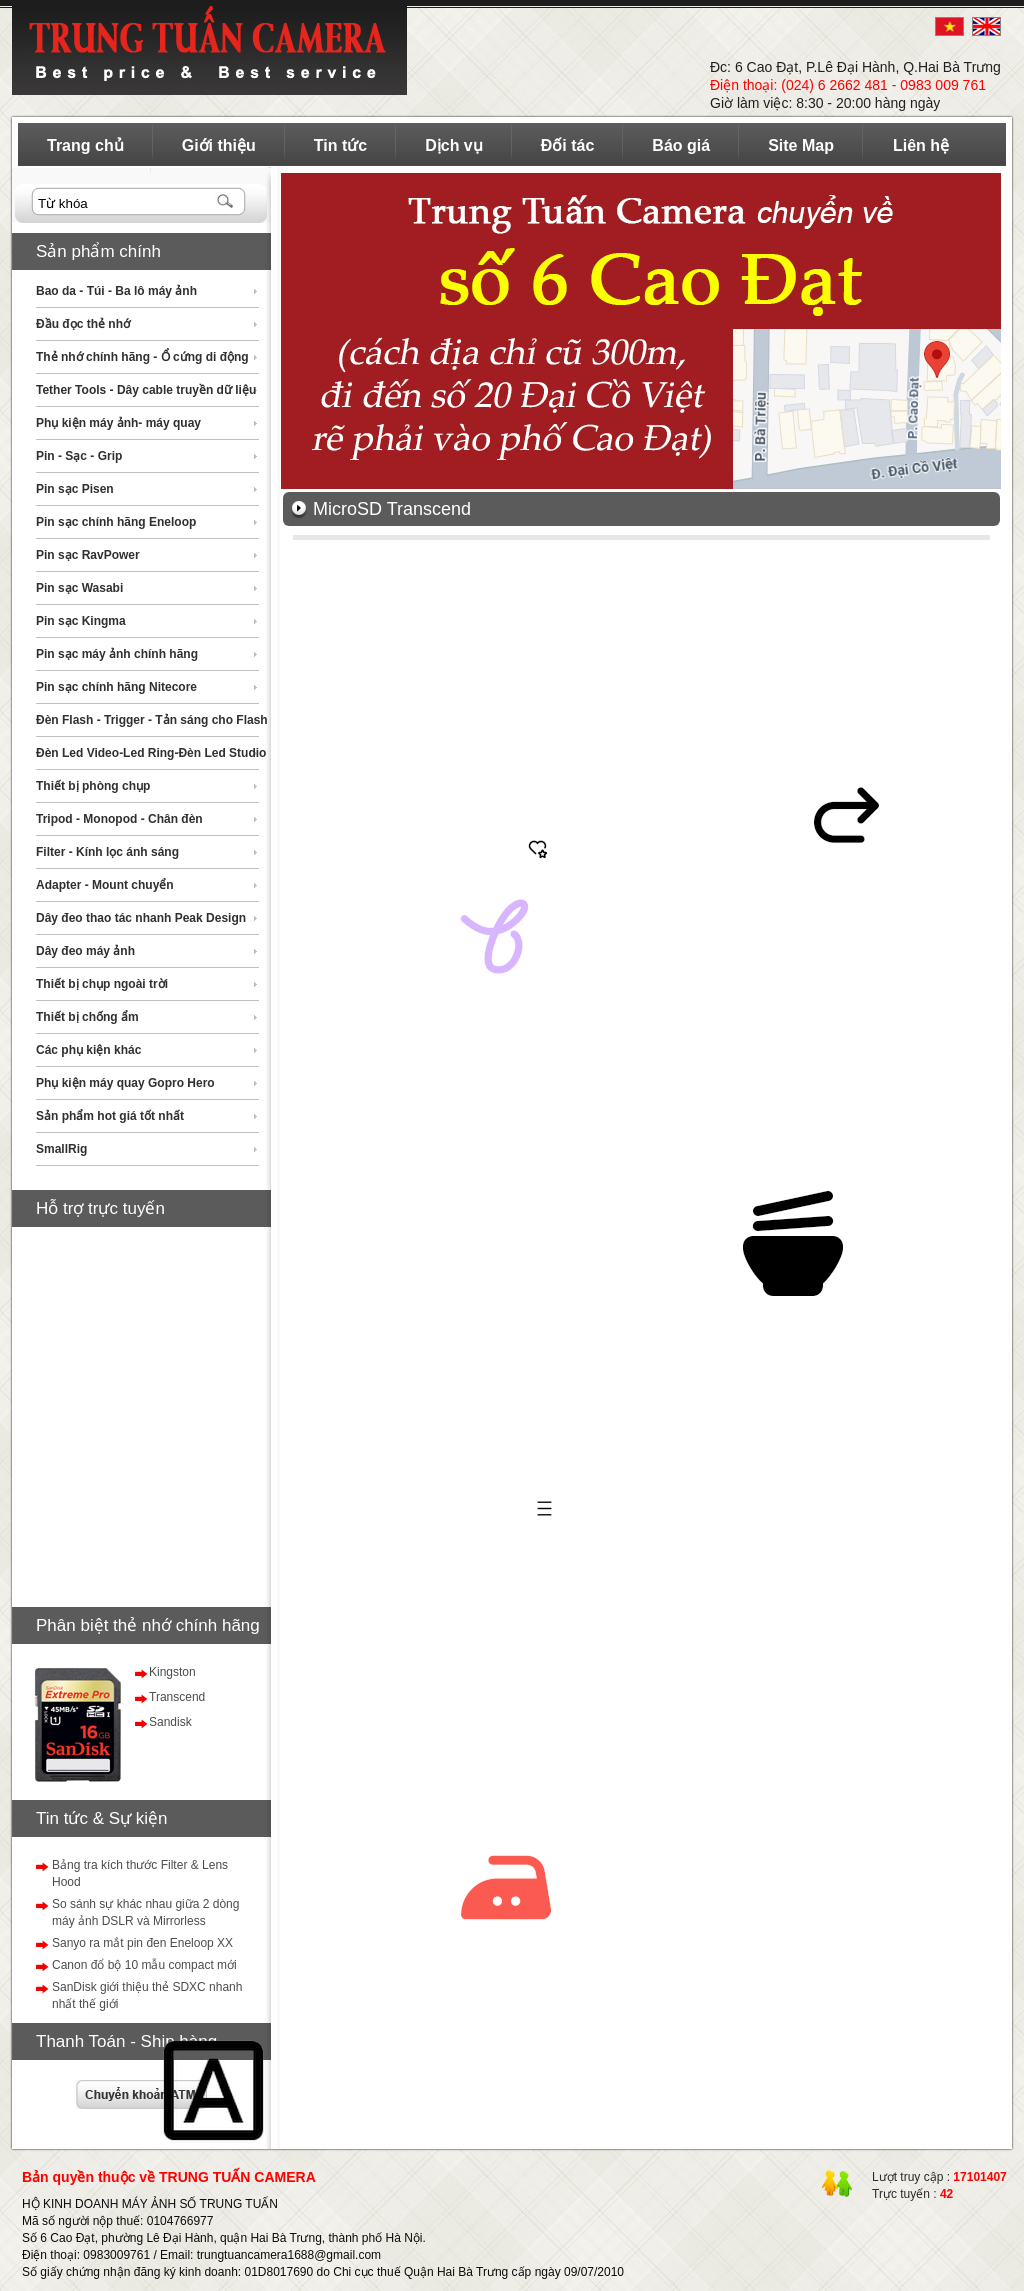  What do you see at coordinates (544, 1508) in the screenshot?
I see `toggle medium density view for list items` at bounding box center [544, 1508].